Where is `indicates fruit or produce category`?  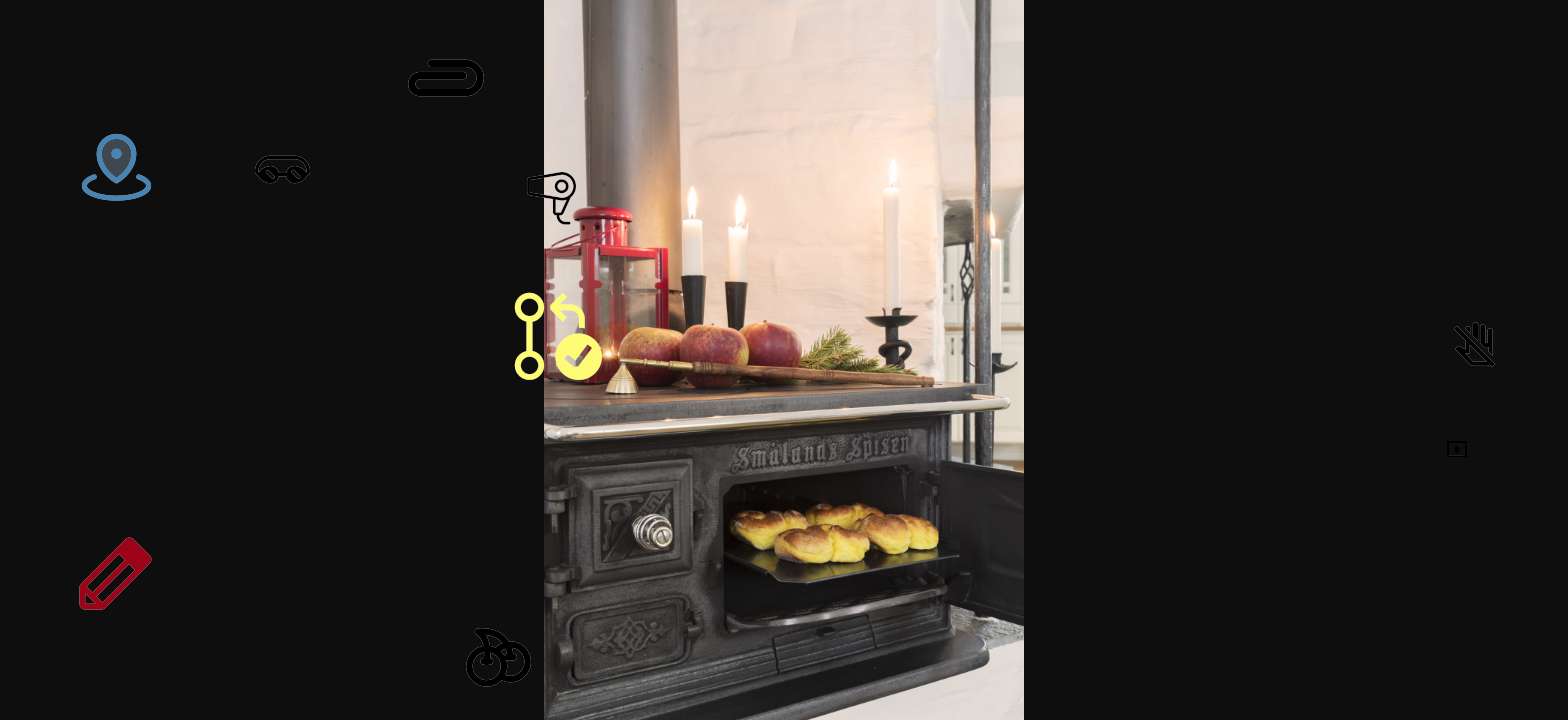
indicates fruit or produce category is located at coordinates (497, 657).